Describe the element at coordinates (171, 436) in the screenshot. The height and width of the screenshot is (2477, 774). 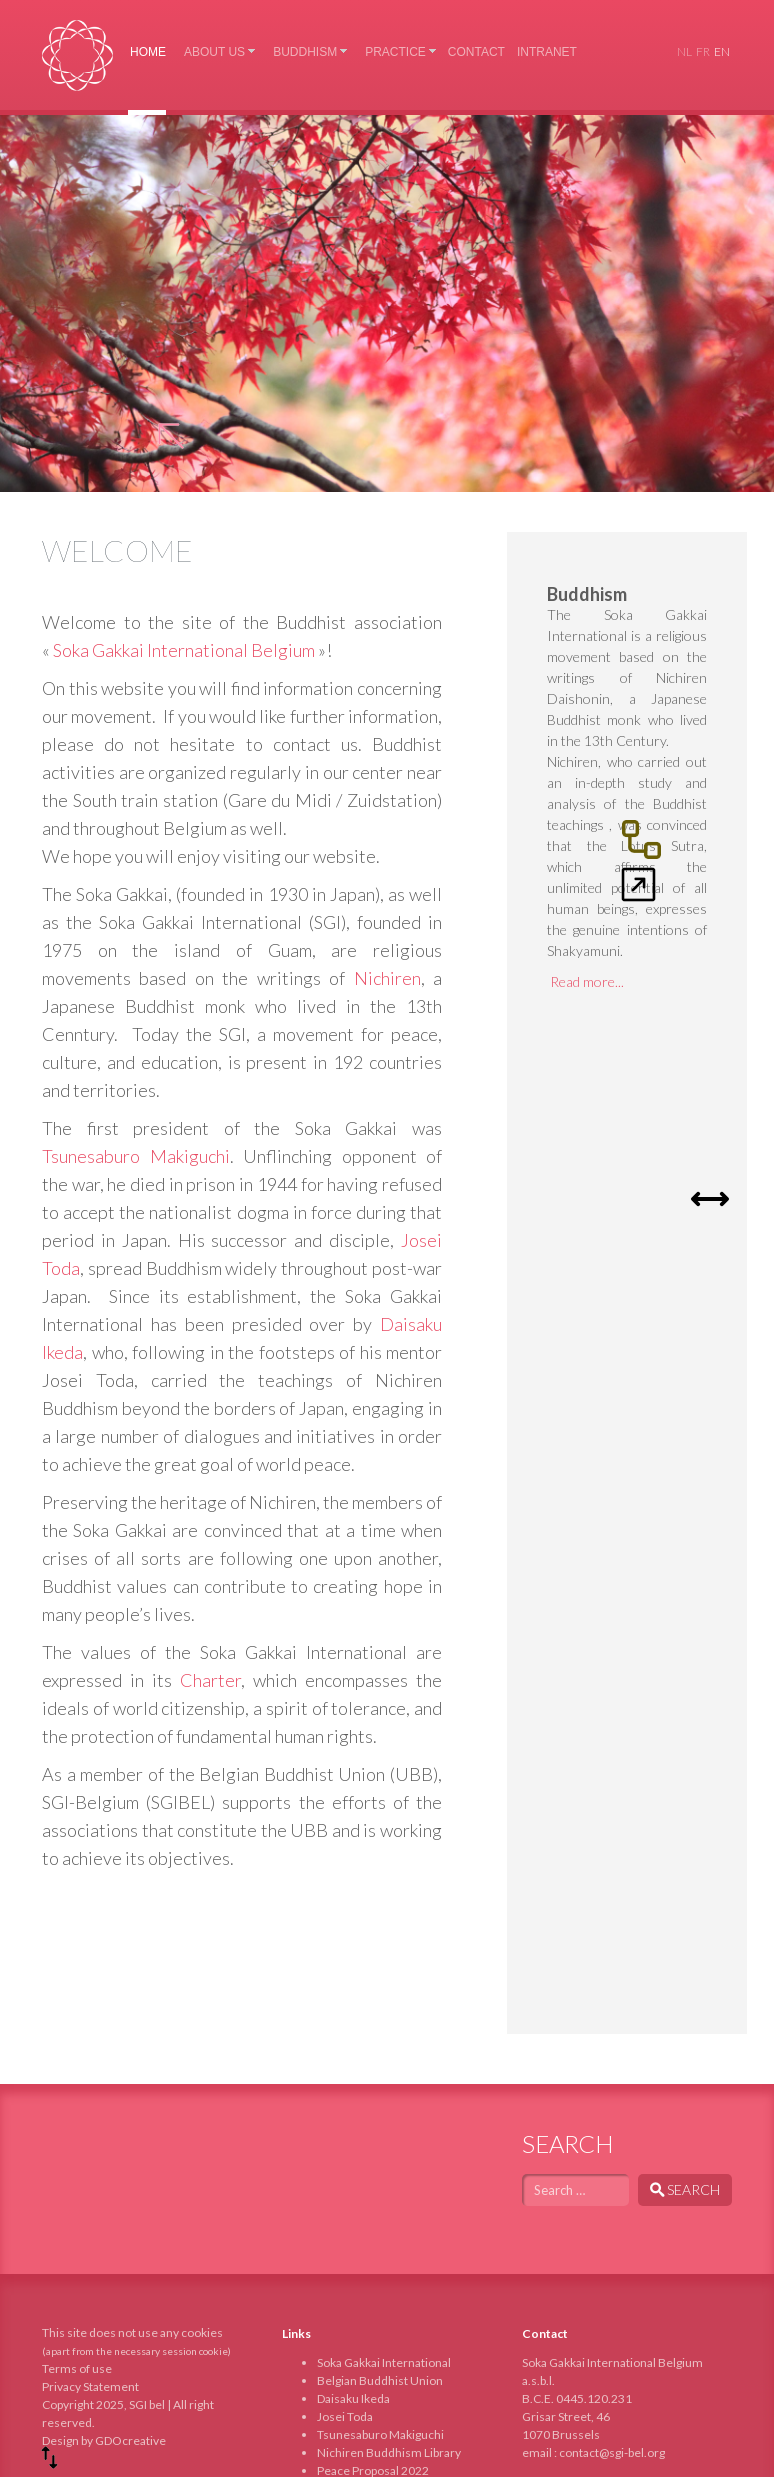
I see `navigate back or return to previous screen` at that location.